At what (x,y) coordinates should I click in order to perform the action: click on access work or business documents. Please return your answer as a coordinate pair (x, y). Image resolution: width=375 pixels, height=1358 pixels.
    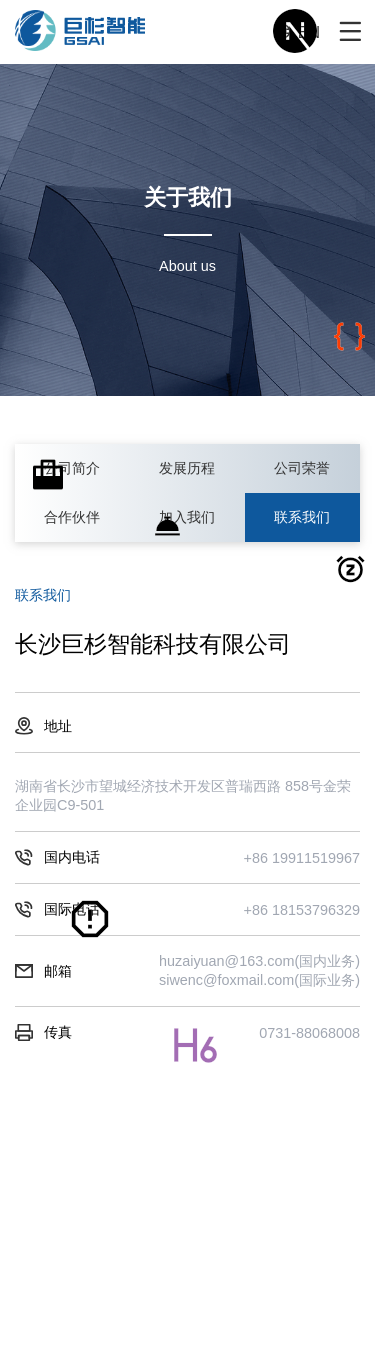
    Looking at the image, I should click on (48, 476).